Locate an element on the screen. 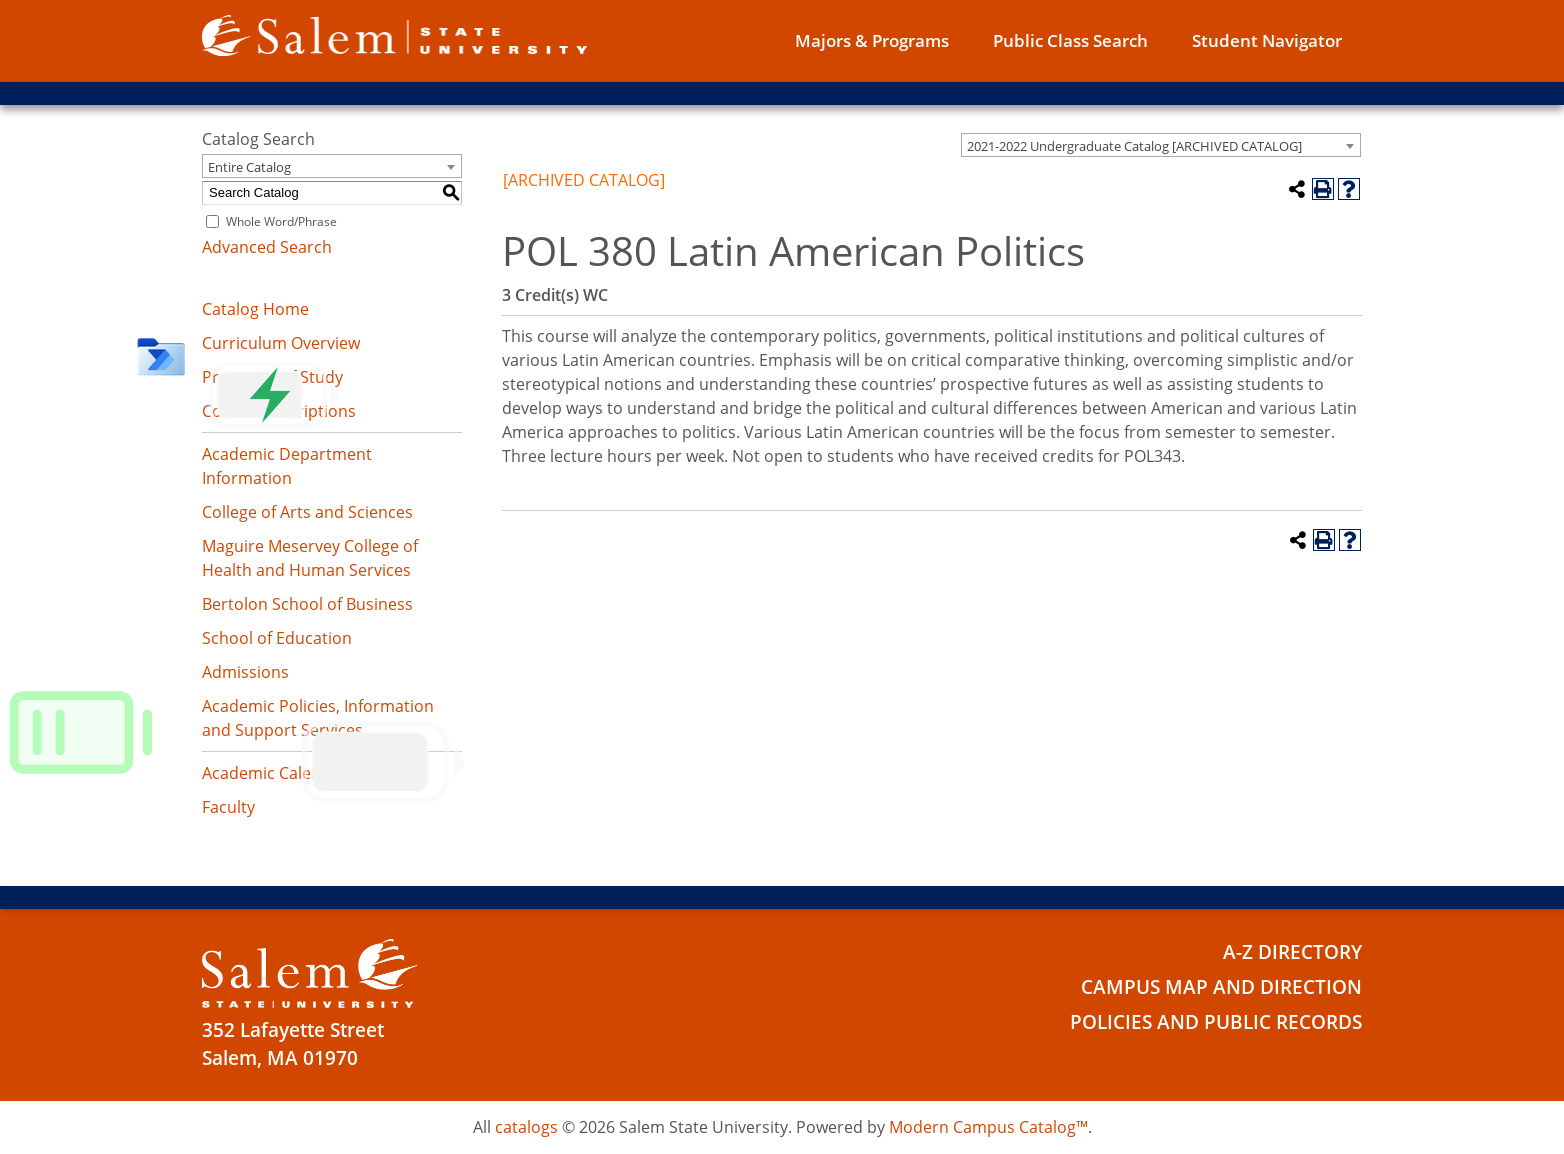 The width and height of the screenshot is (1564, 1154). indicates medium battery level is located at coordinates (78, 732).